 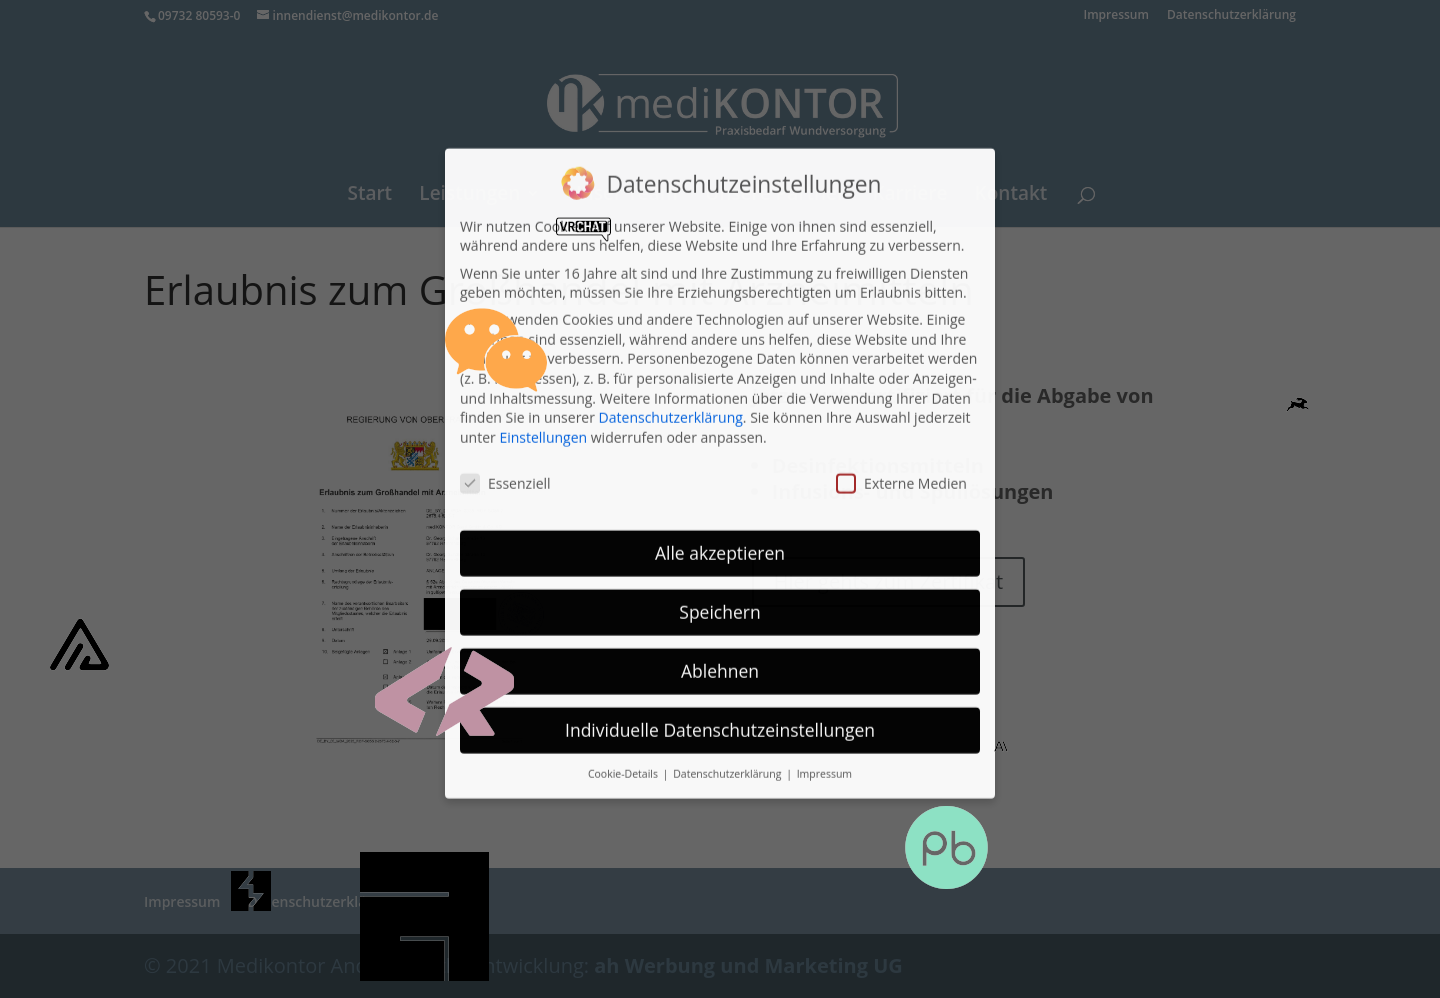 What do you see at coordinates (946, 847) in the screenshot?
I see `prepbytes logo` at bounding box center [946, 847].